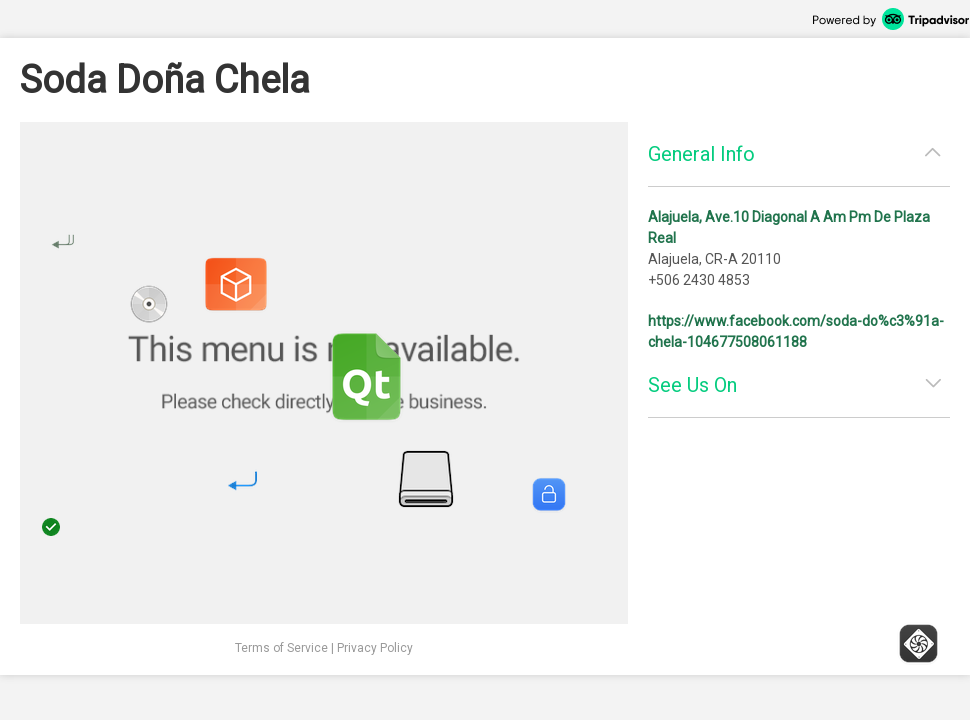 The height and width of the screenshot is (720, 970). What do you see at coordinates (242, 479) in the screenshot?
I see `reply to the sender of an email` at bounding box center [242, 479].